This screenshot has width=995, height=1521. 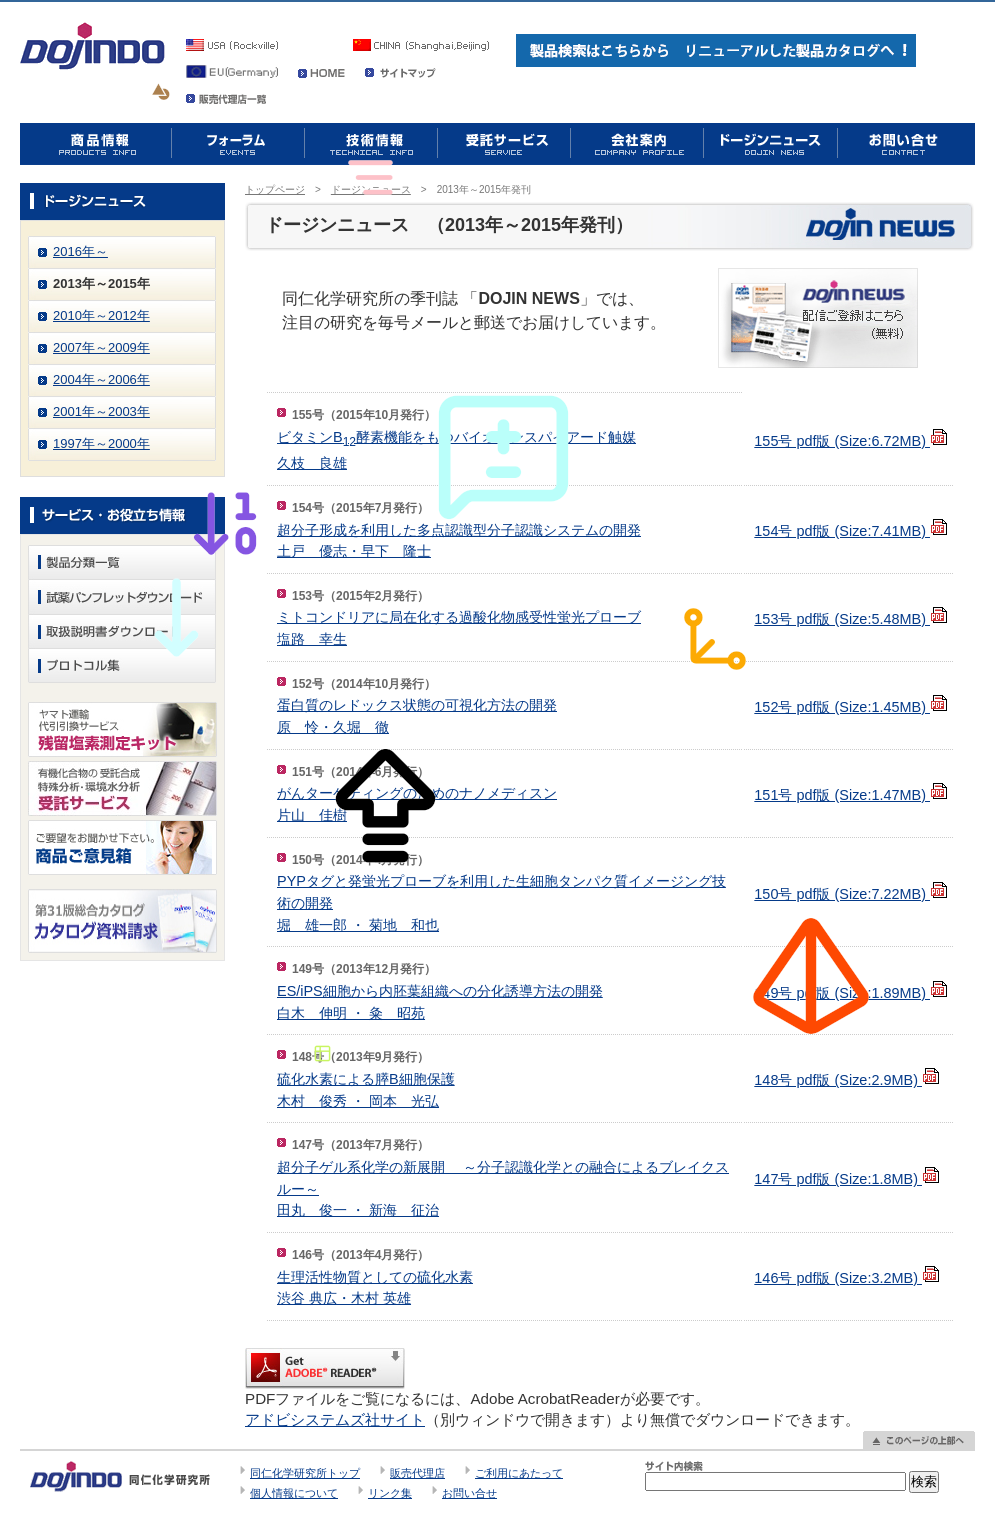 What do you see at coordinates (176, 617) in the screenshot?
I see `scroll down for more content` at bounding box center [176, 617].